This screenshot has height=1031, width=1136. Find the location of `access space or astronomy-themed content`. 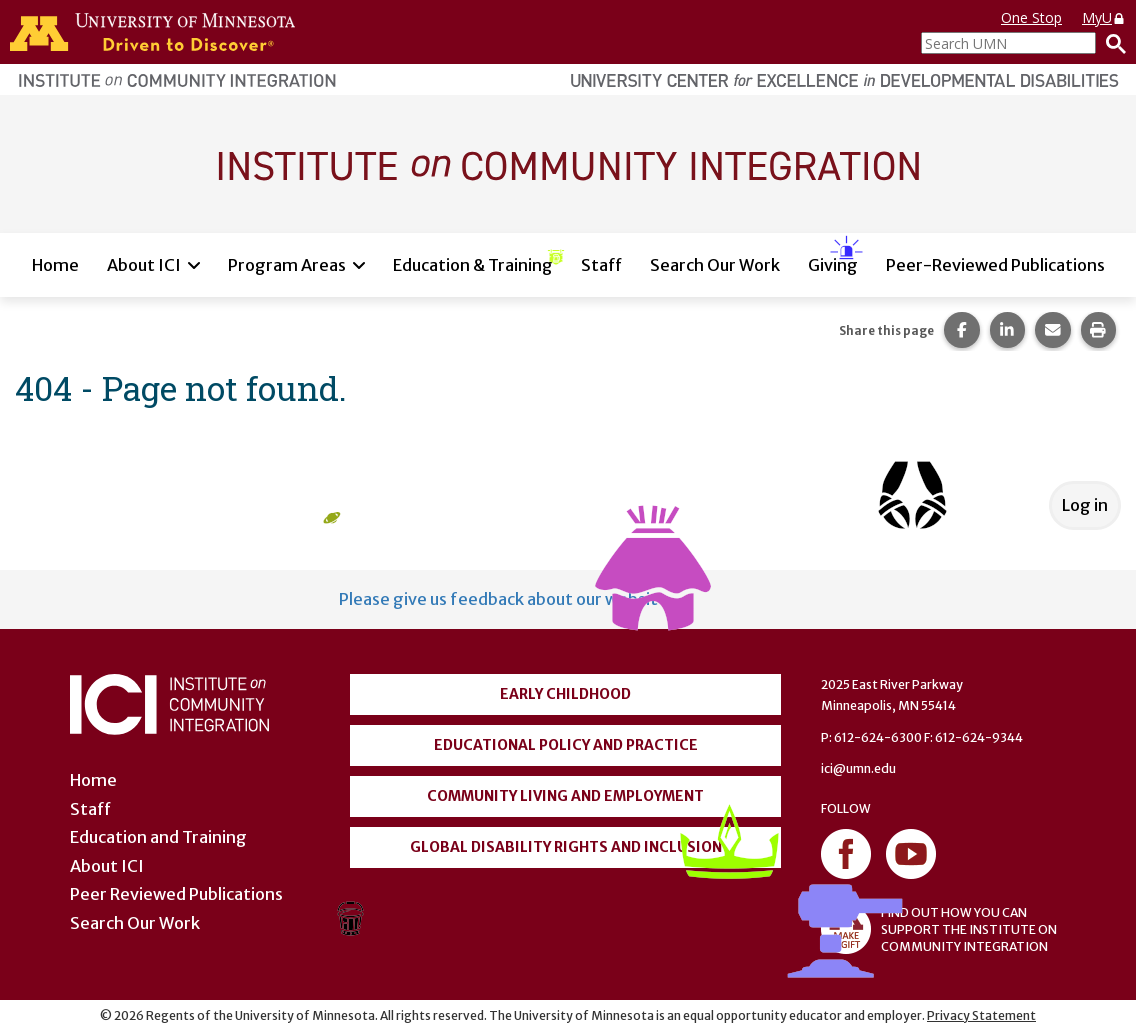

access space or astronomy-themed content is located at coordinates (332, 518).